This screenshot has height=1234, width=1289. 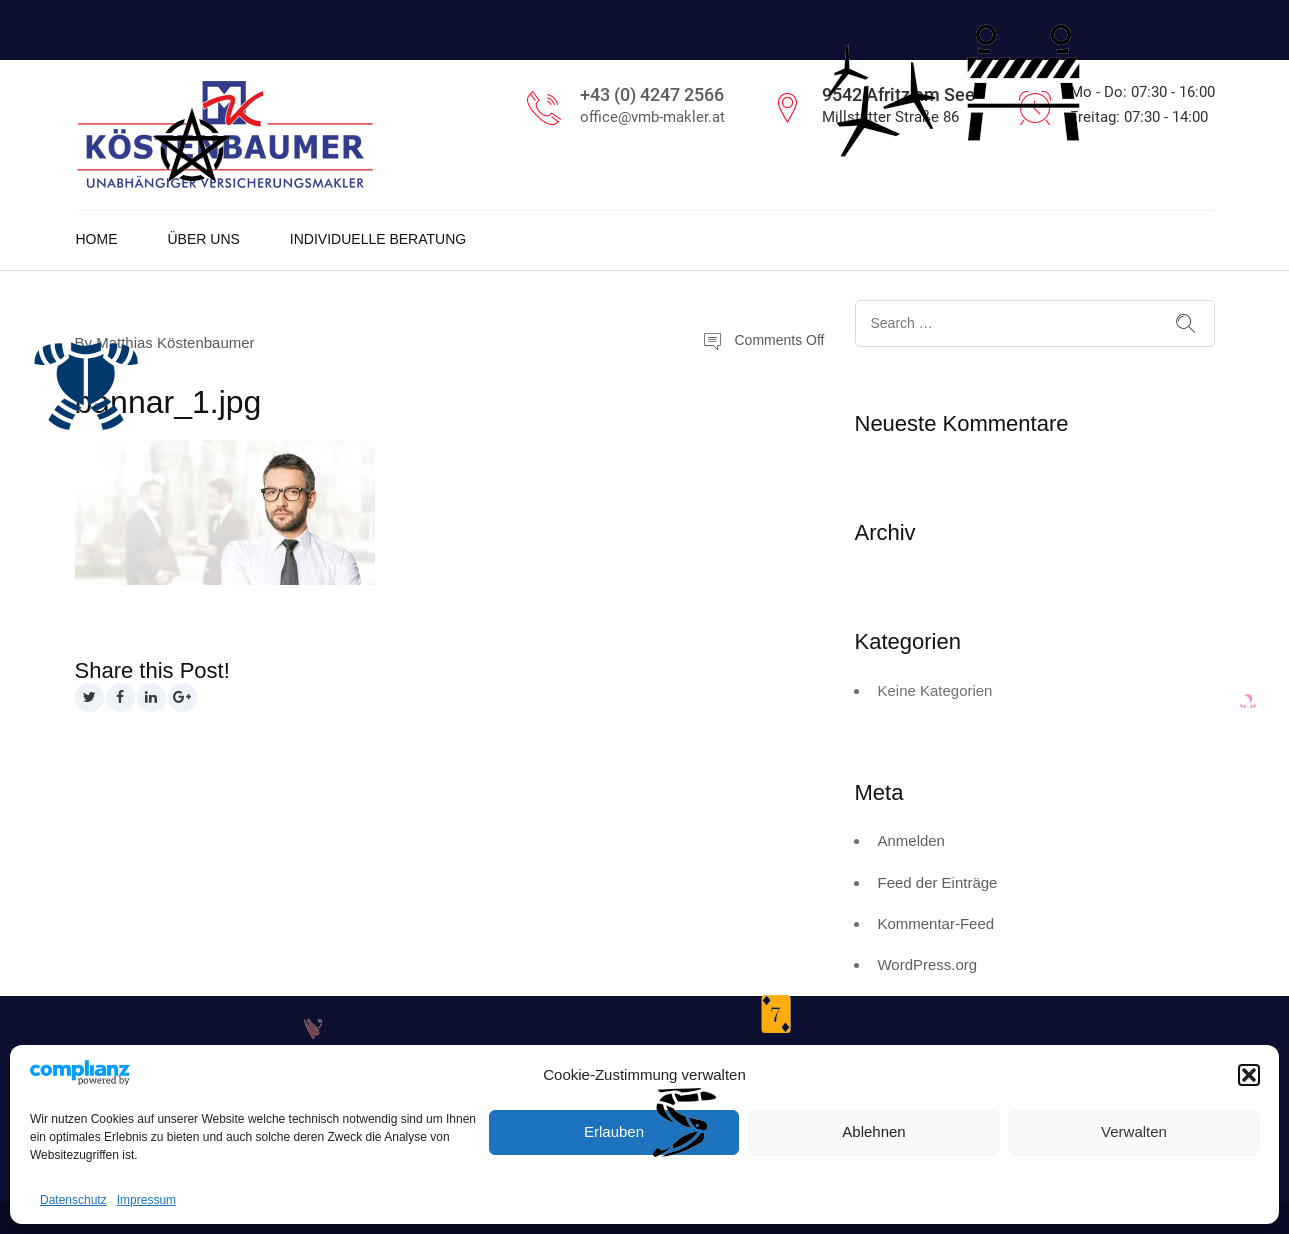 I want to click on ancient Egyptian pschent double crown icon, so click(x=313, y=1029).